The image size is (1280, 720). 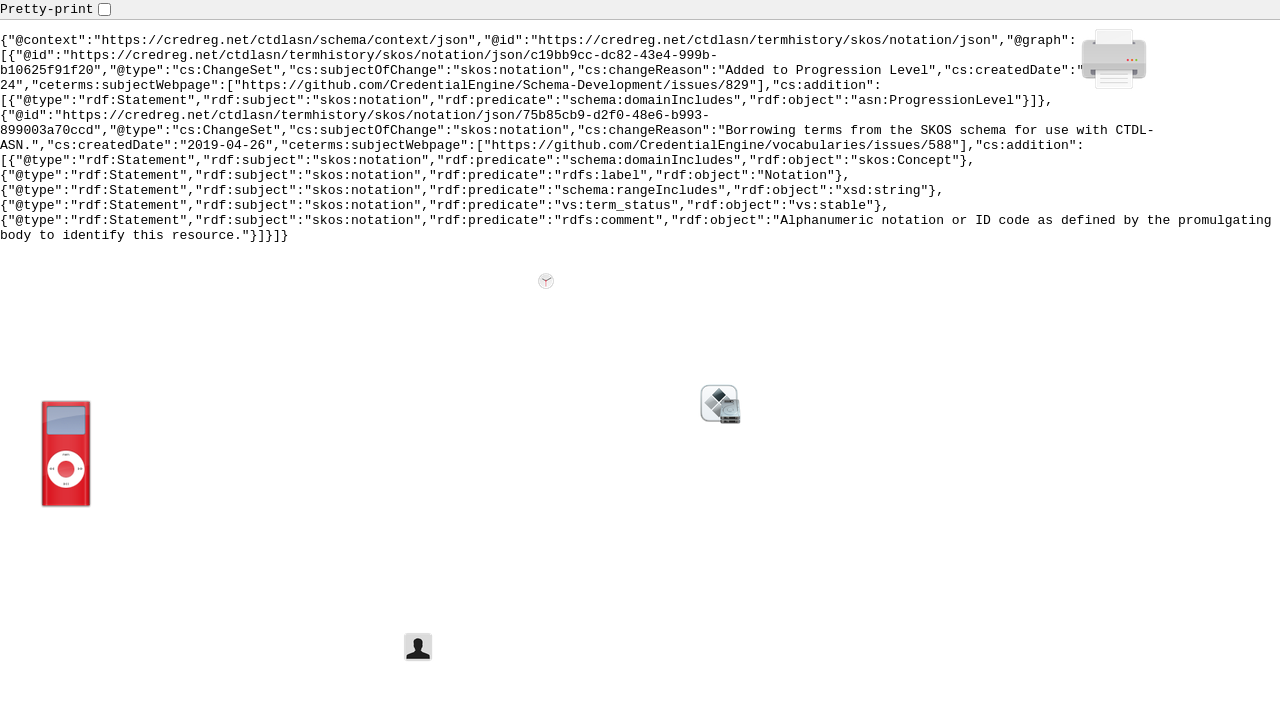 I want to click on access printer settings and options, so click(x=1114, y=59).